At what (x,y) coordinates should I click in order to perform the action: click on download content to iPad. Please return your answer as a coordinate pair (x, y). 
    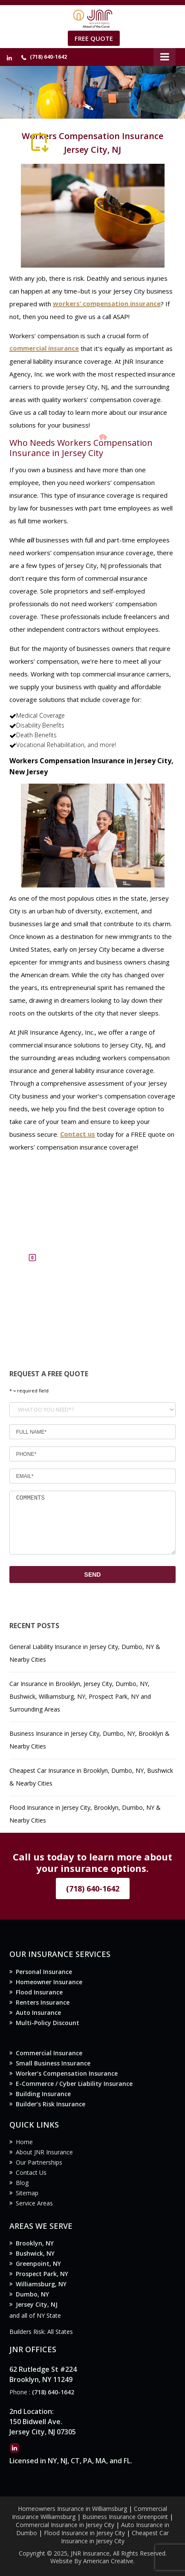
    Looking at the image, I should click on (39, 142).